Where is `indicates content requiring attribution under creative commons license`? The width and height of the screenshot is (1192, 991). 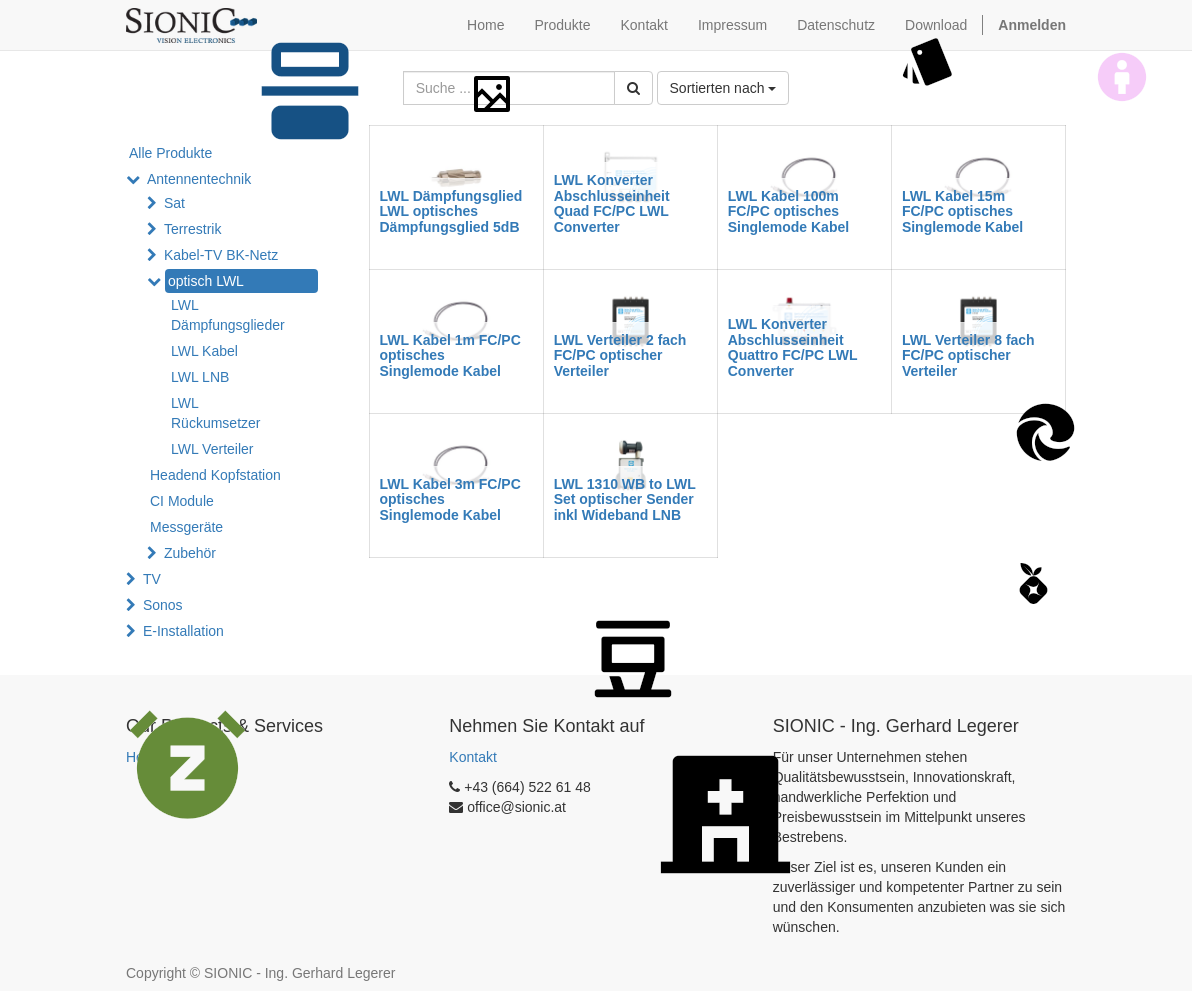
indicates content requiring attribution under creative commons license is located at coordinates (1122, 77).